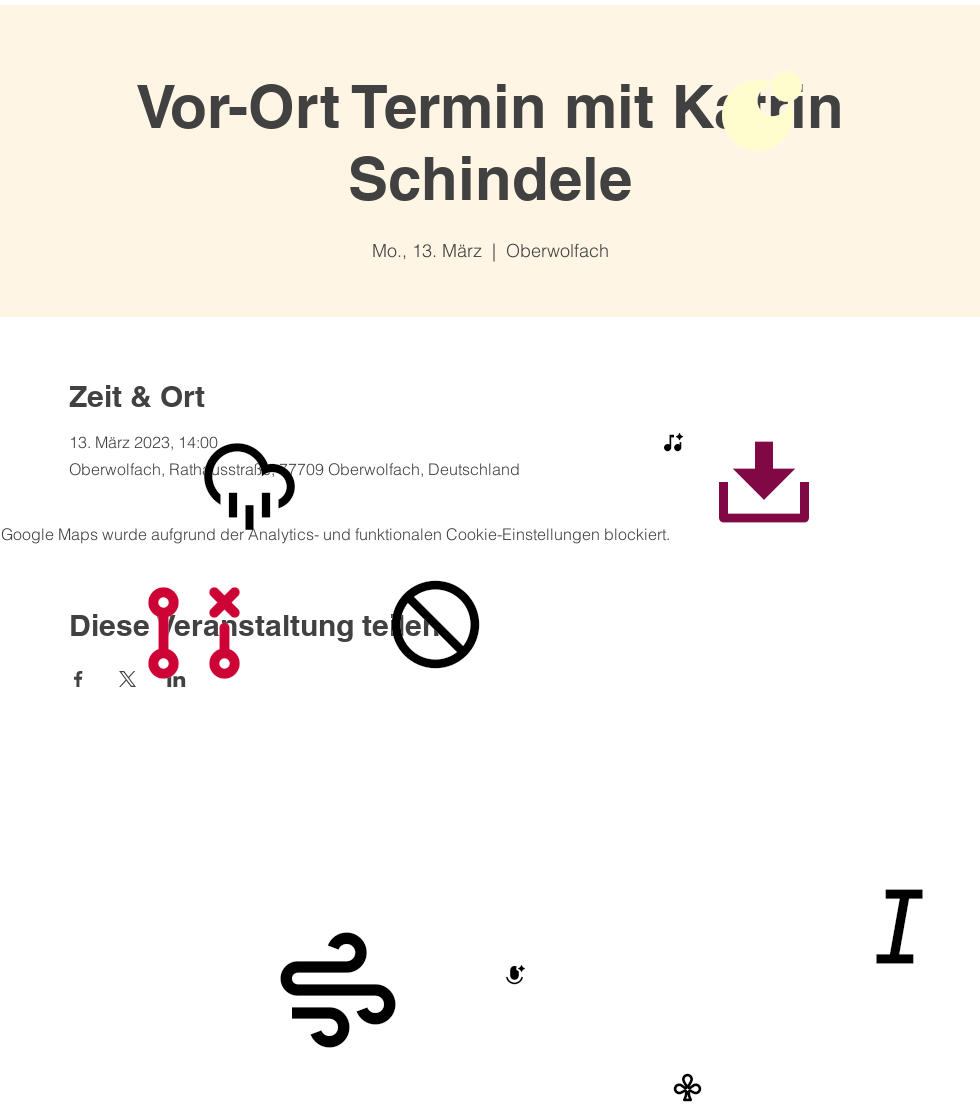  Describe the element at coordinates (514, 975) in the screenshot. I see `activate ai voice assistant` at that location.